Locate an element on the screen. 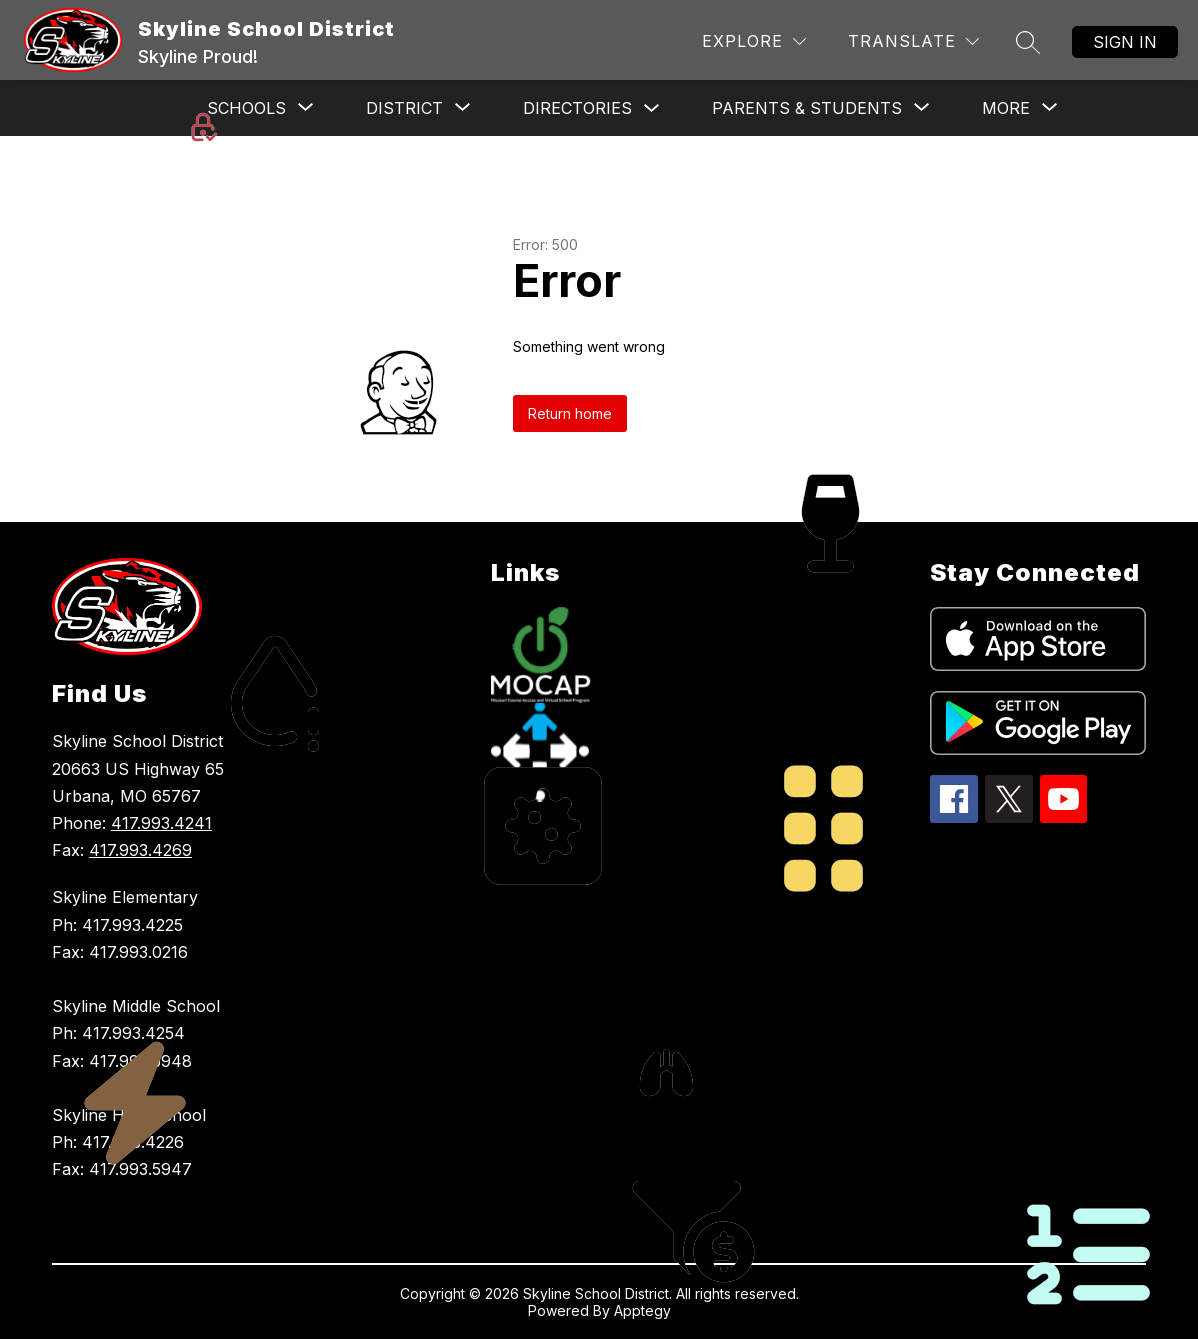 This screenshot has height=1339, width=1198. access respiratory health information is located at coordinates (666, 1072).